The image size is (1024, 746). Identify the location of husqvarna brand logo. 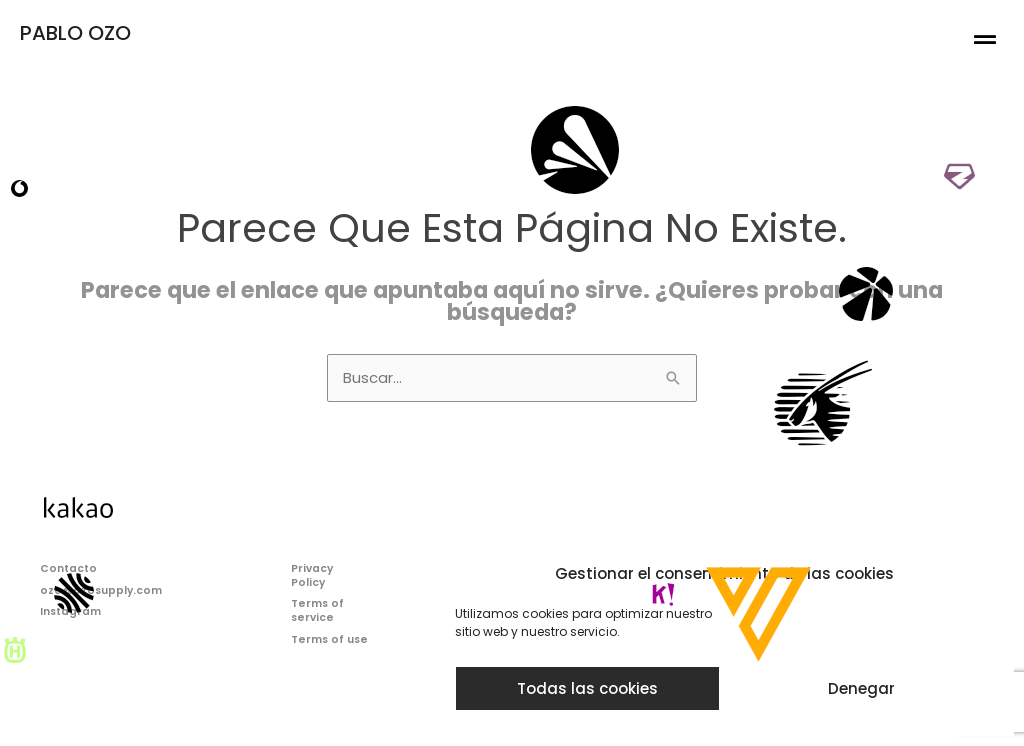
(15, 650).